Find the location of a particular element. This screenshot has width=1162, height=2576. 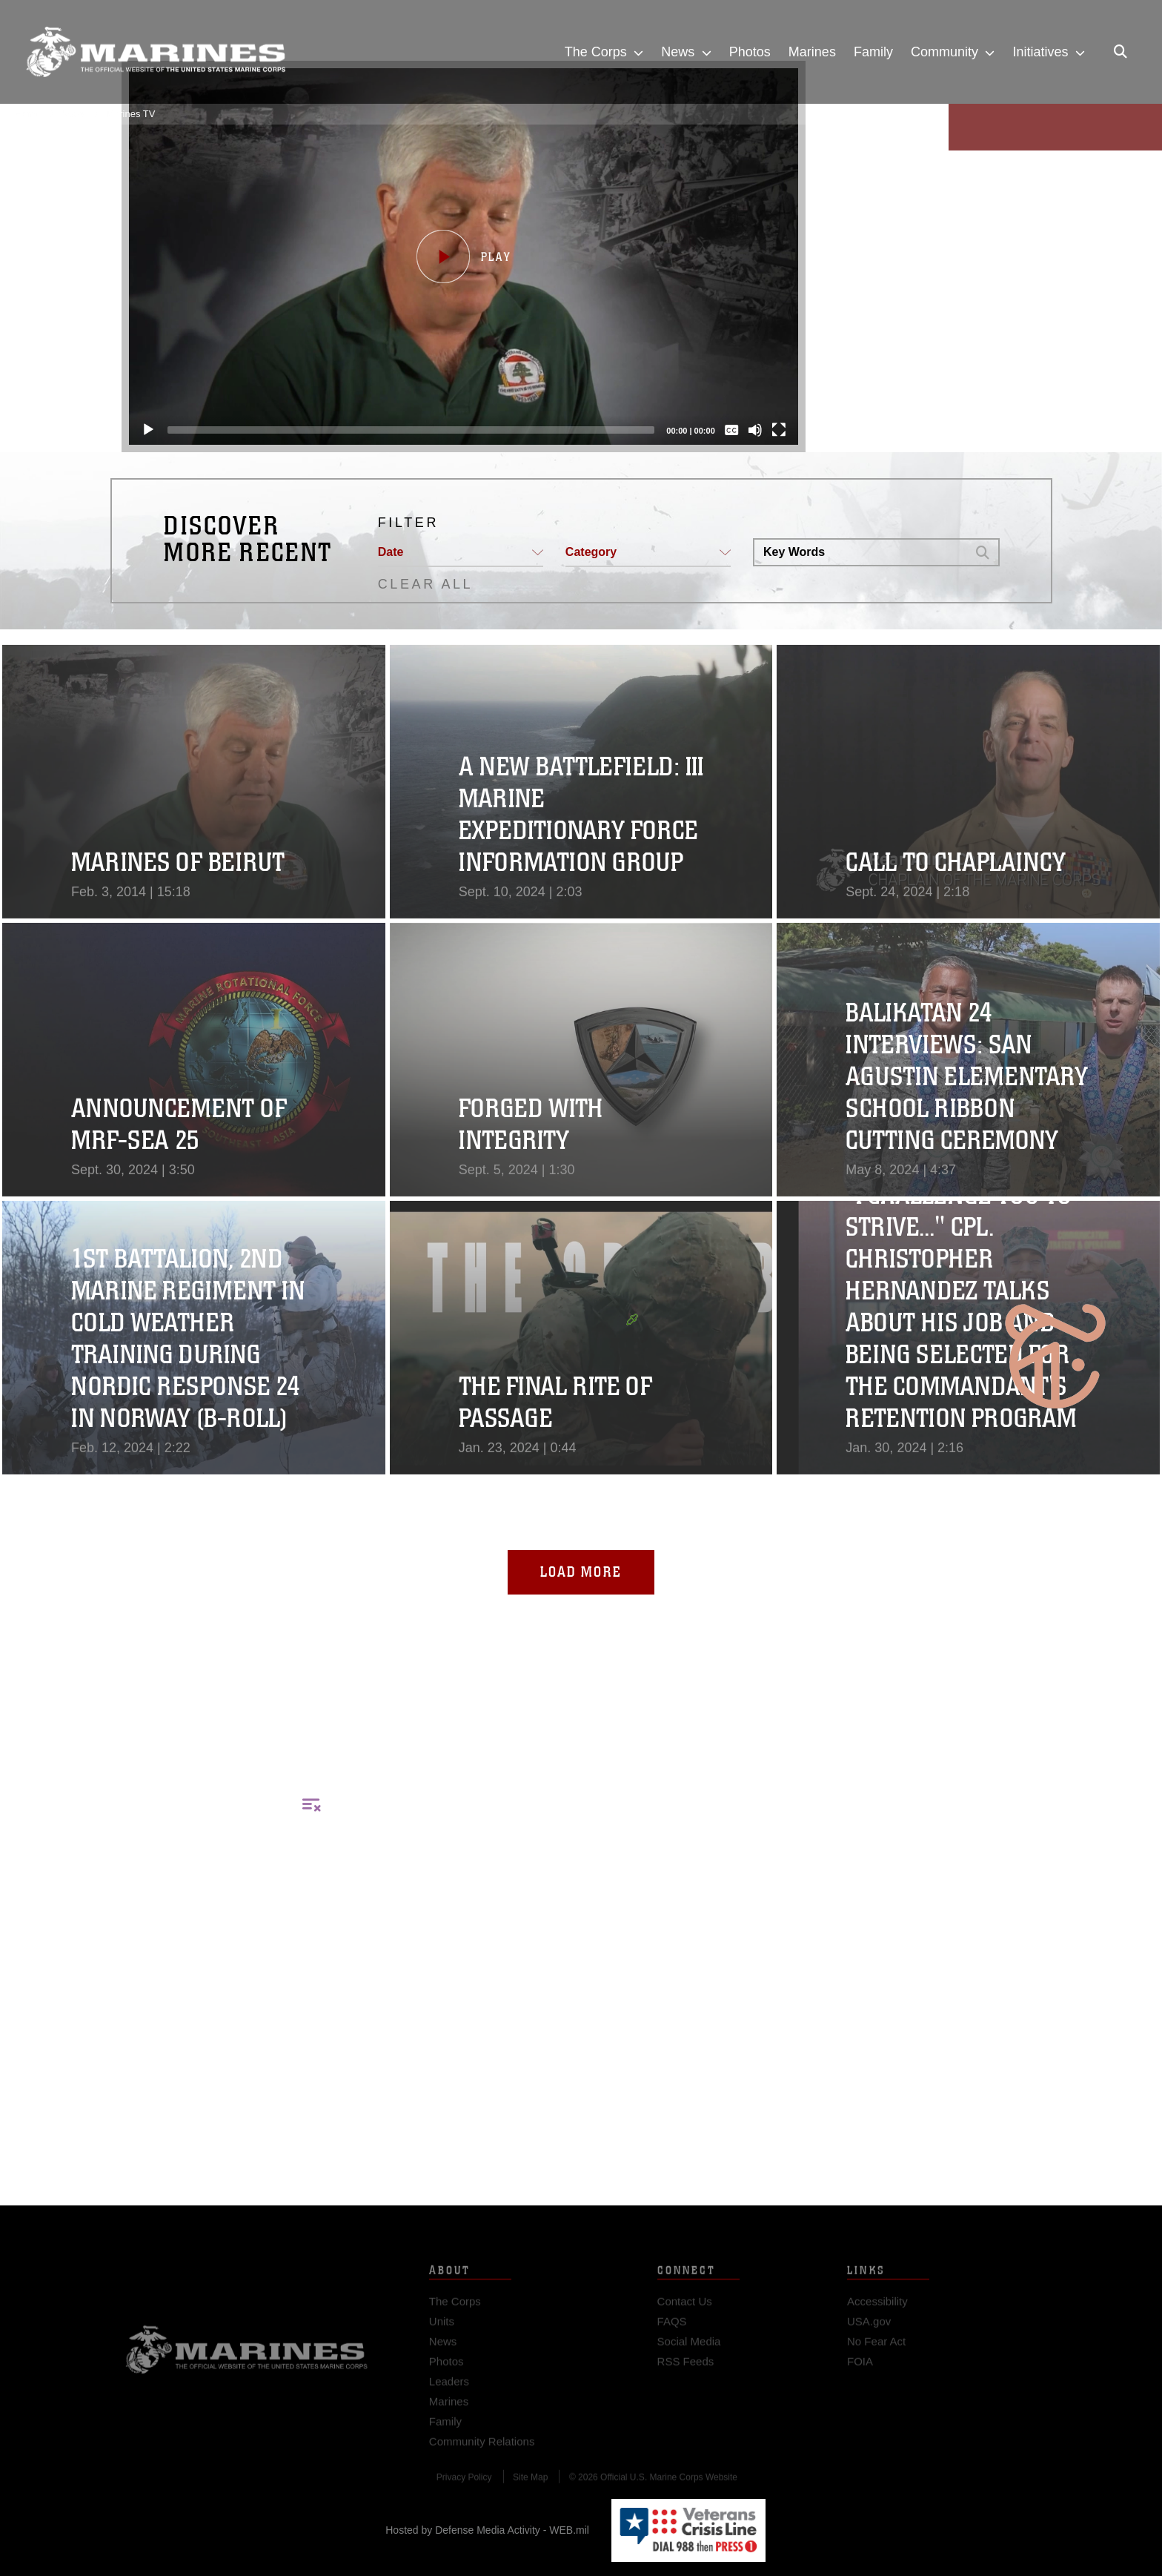

pick a color from the screen is located at coordinates (632, 1320).